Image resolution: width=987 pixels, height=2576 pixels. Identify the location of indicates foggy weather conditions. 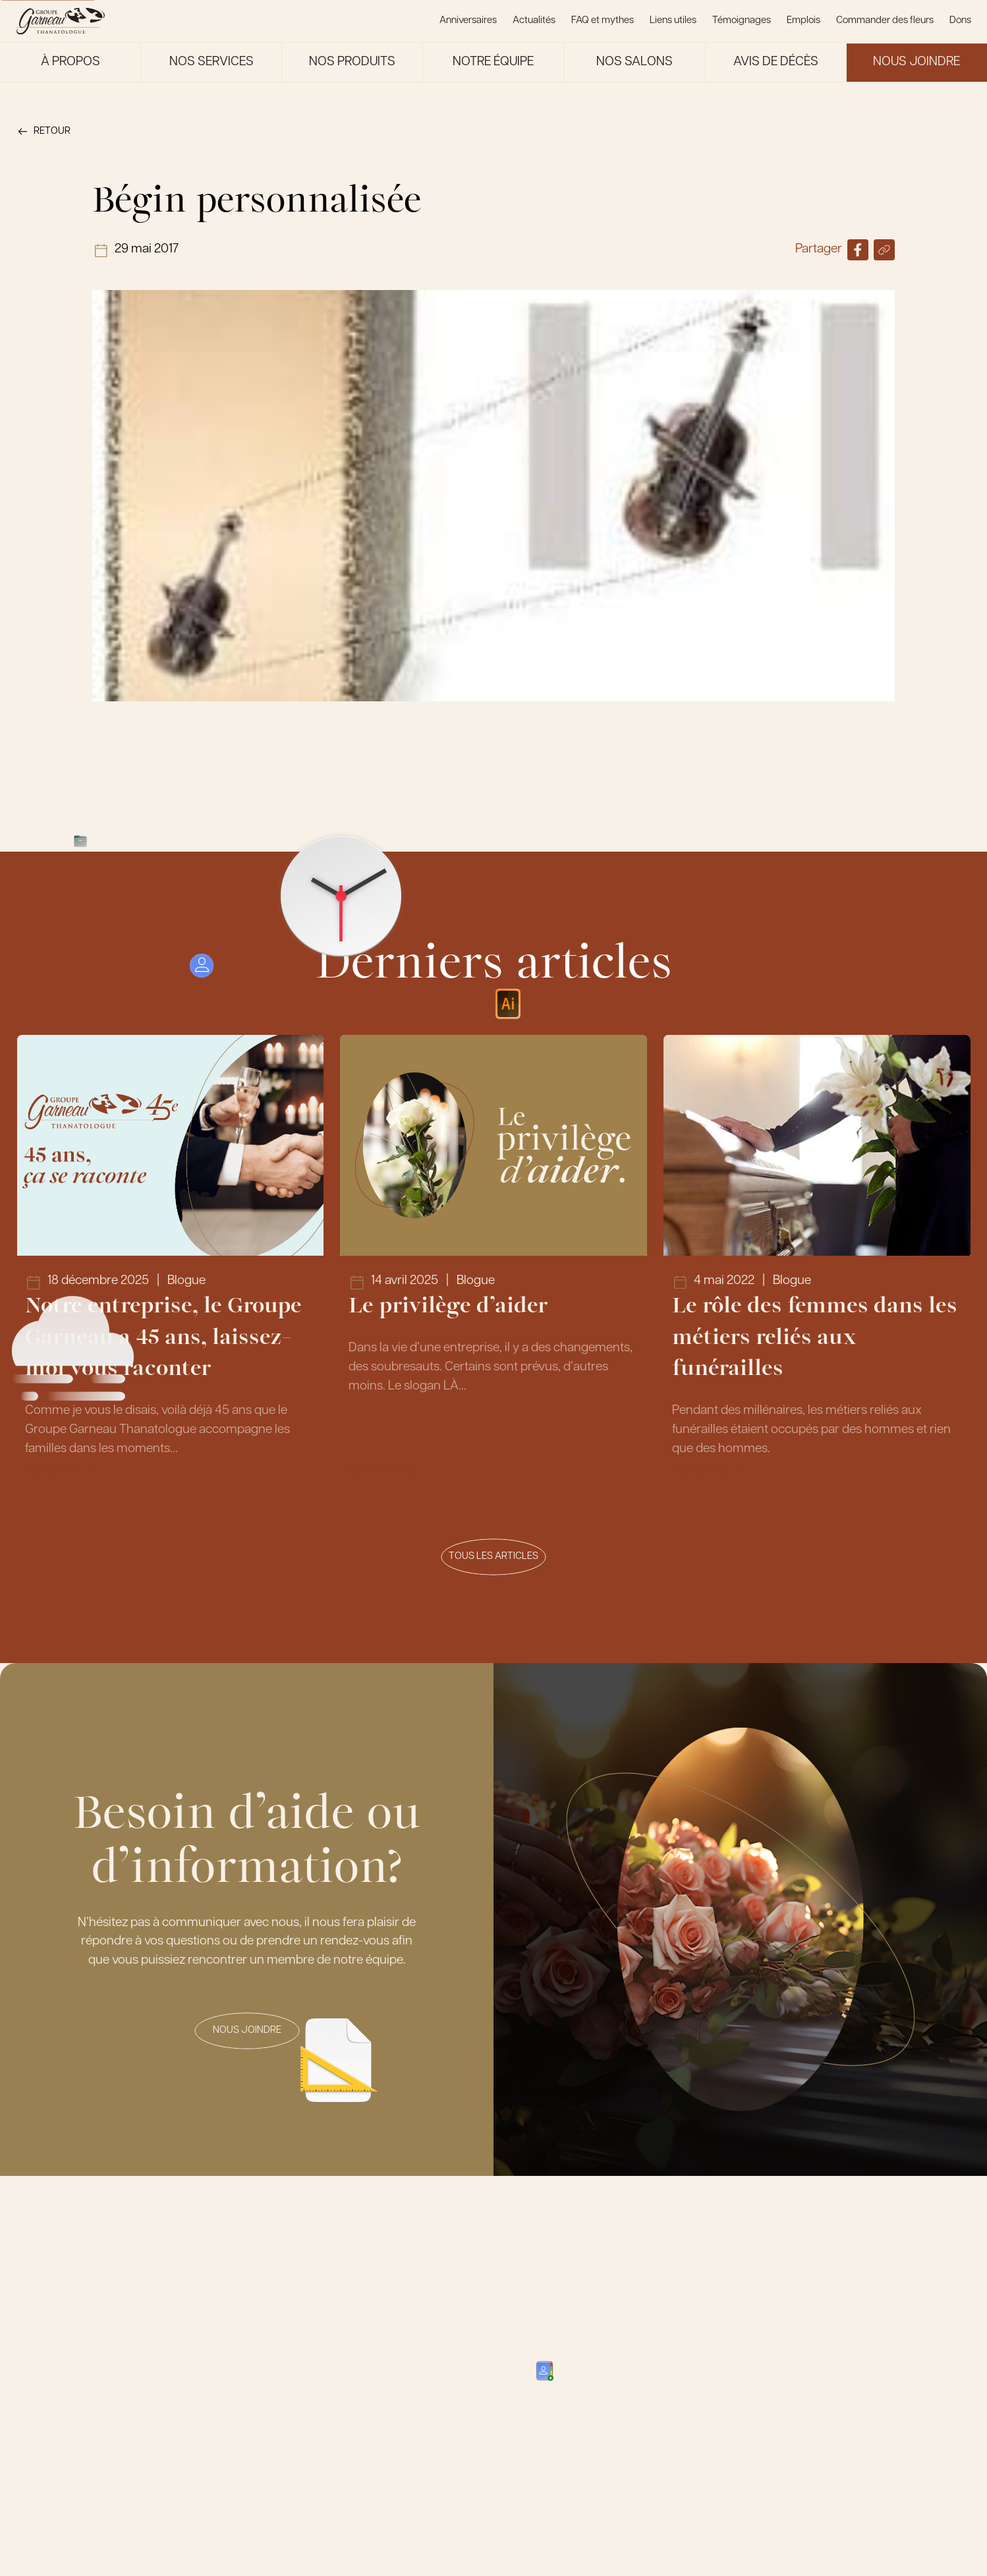
(72, 1348).